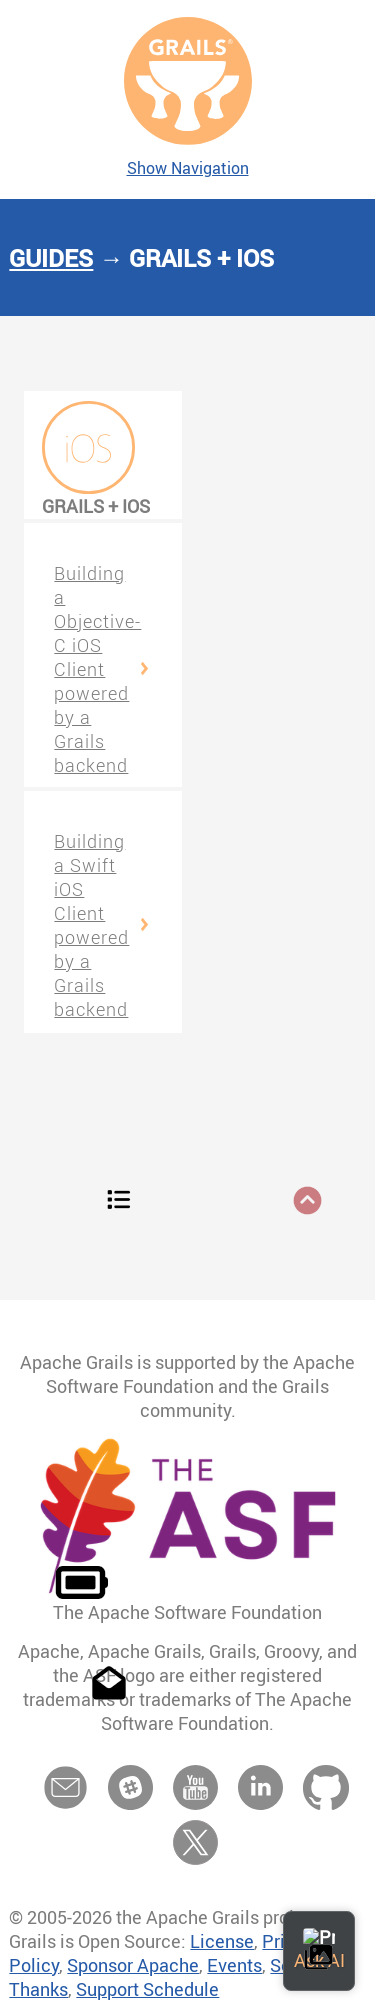 The width and height of the screenshot is (375, 2011). What do you see at coordinates (319, 1956) in the screenshot?
I see `view photo gallery` at bounding box center [319, 1956].